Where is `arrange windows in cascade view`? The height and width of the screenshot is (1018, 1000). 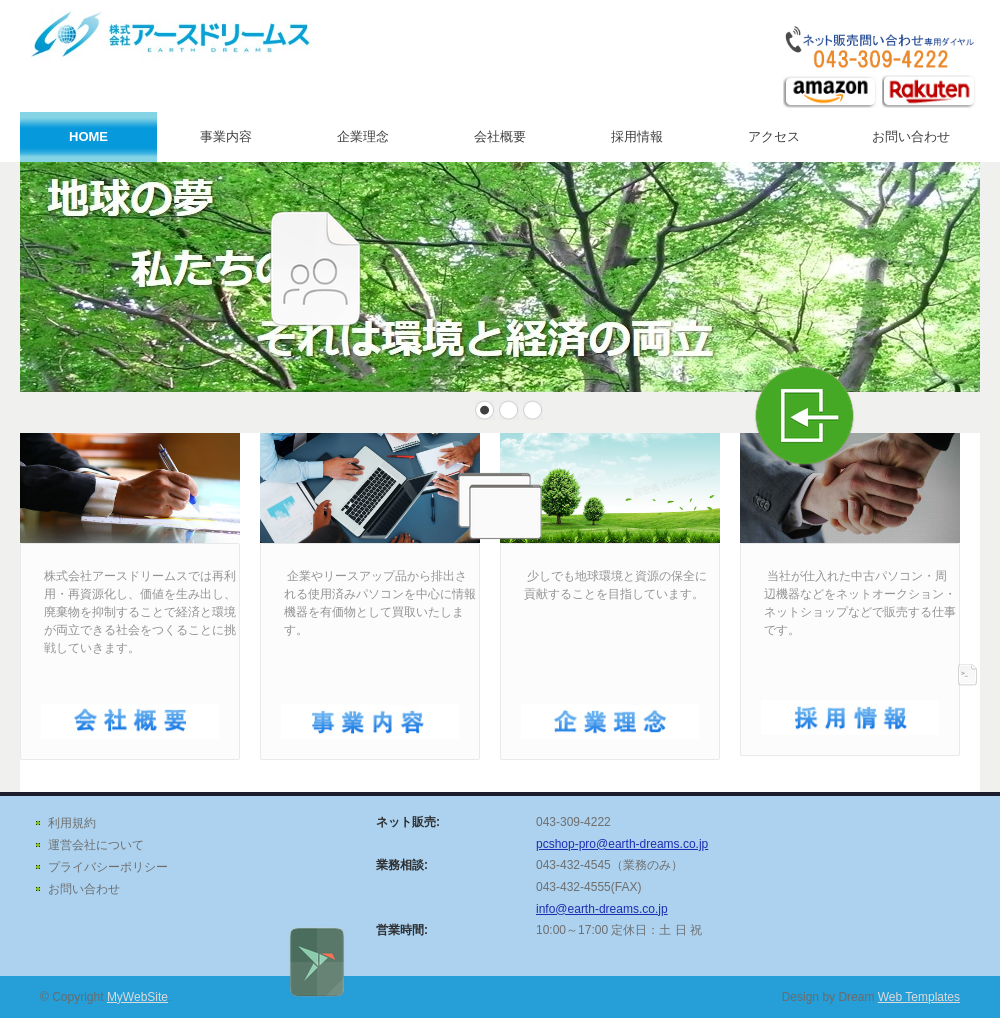
arrange windows in cascade view is located at coordinates (500, 506).